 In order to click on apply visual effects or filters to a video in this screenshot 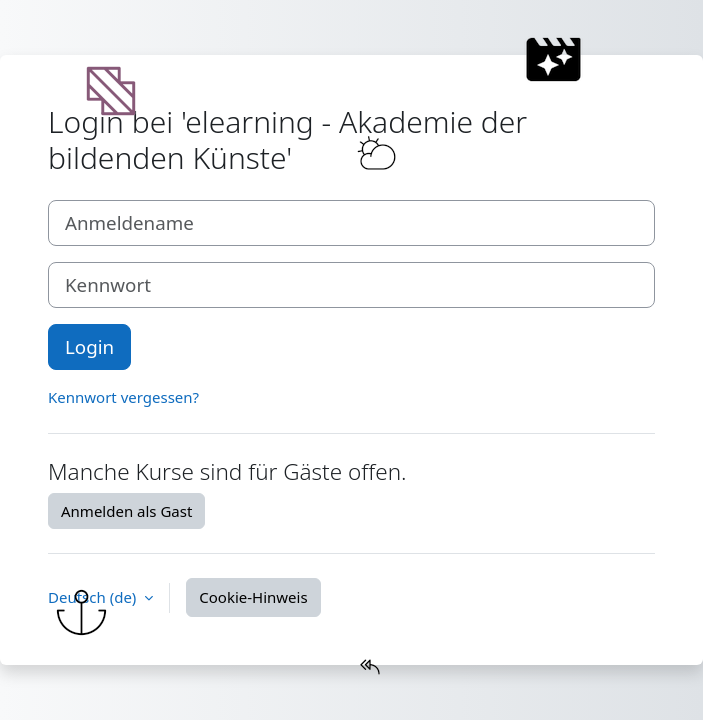, I will do `click(553, 59)`.